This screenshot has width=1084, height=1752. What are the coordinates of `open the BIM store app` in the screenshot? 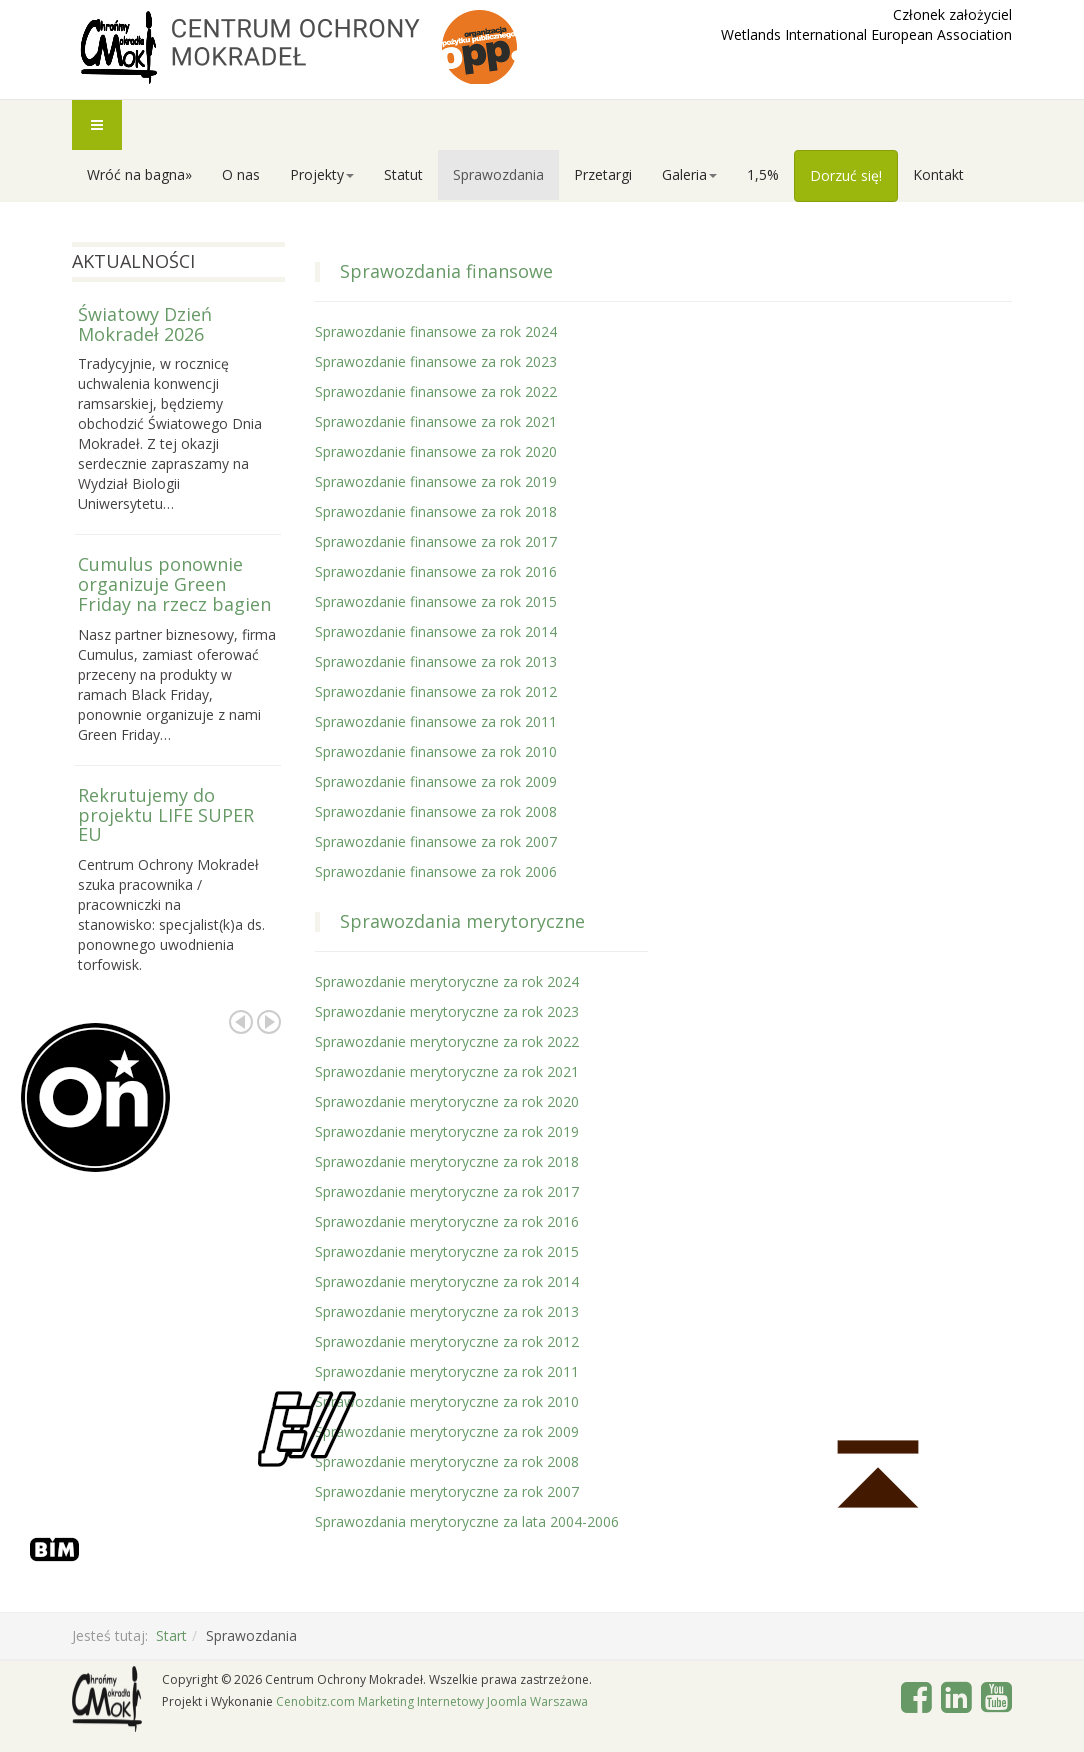 It's located at (54, 1549).